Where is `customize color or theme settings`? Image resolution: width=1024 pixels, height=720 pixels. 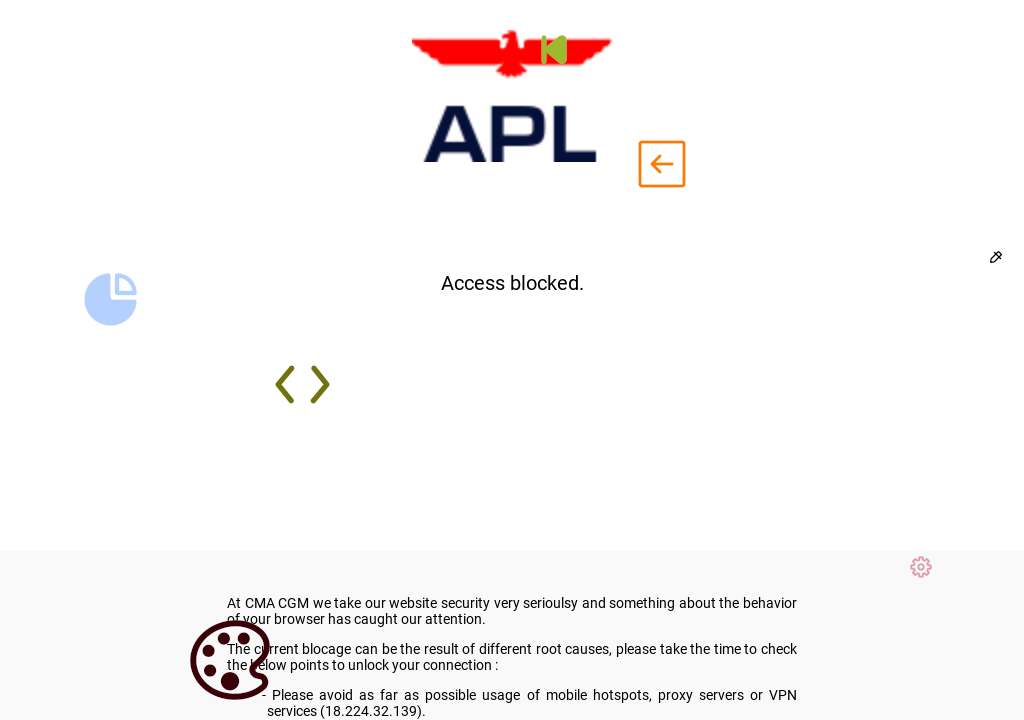 customize color or theme settings is located at coordinates (230, 660).